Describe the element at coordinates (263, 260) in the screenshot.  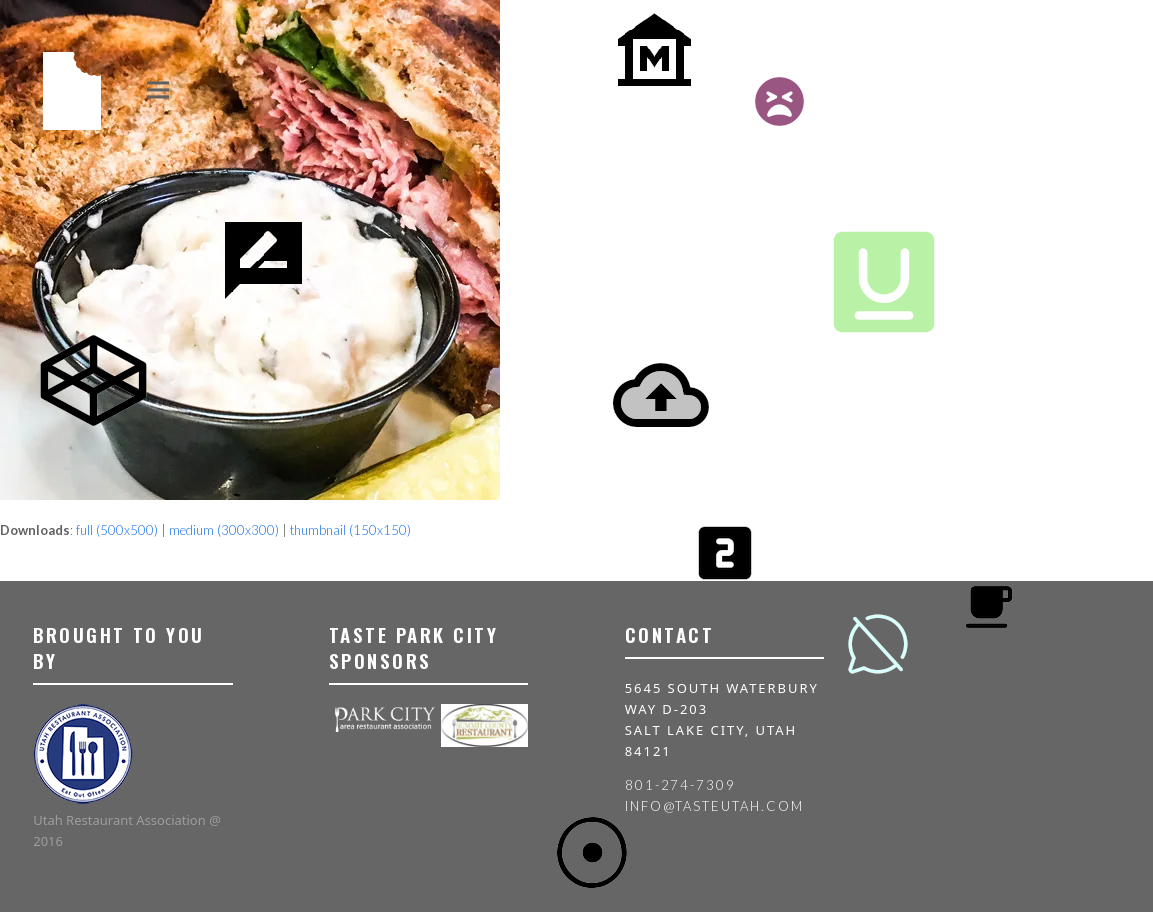
I see `write a review or rating` at that location.